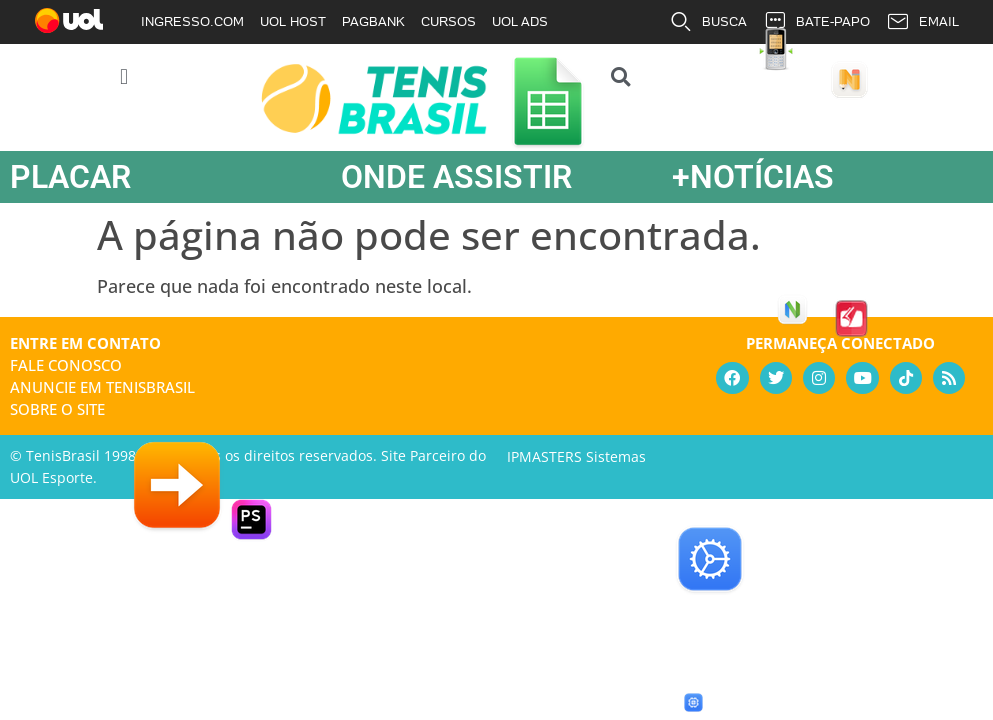 The height and width of the screenshot is (720, 993). What do you see at coordinates (177, 485) in the screenshot?
I see `log out of the current account or session` at bounding box center [177, 485].